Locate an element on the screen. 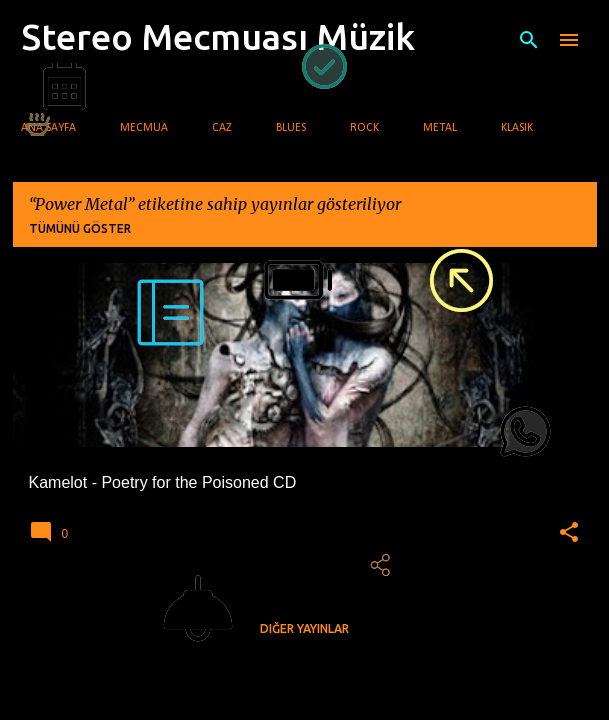 This screenshot has height=720, width=609. open notebook or notes app is located at coordinates (170, 312).